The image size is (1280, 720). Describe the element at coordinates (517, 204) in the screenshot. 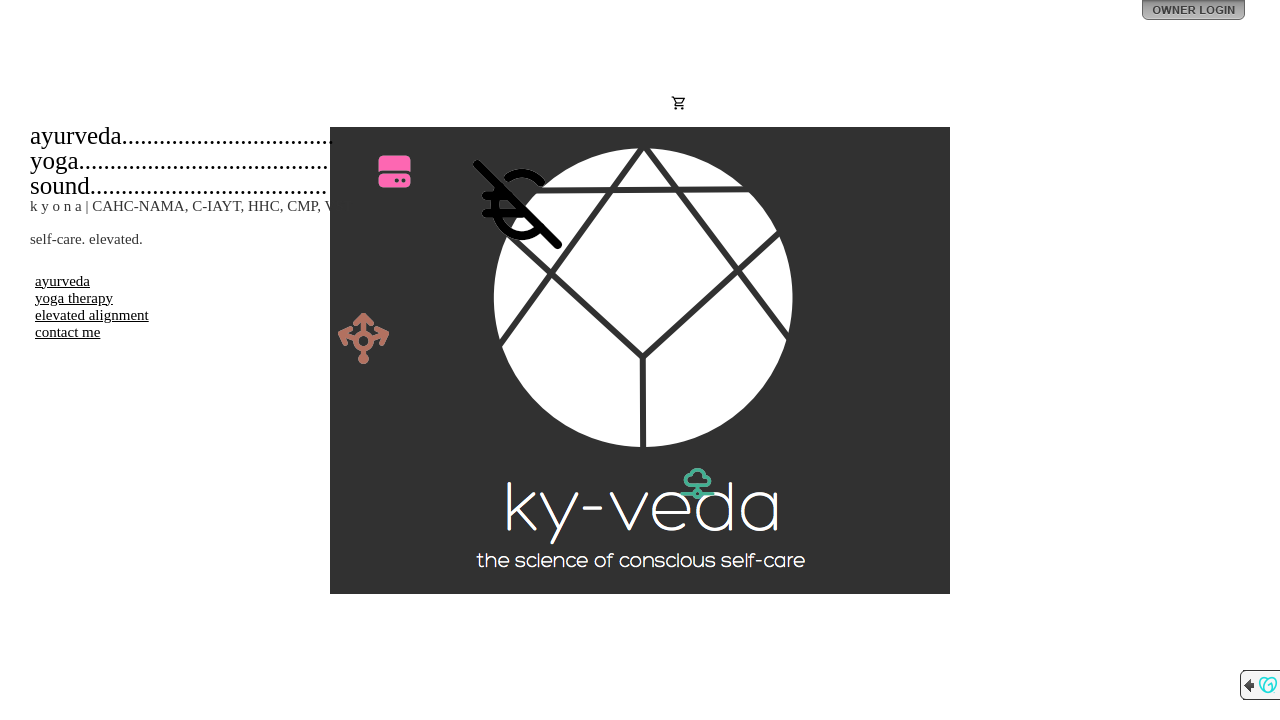

I see `indicates euro payment is unavailable` at that location.